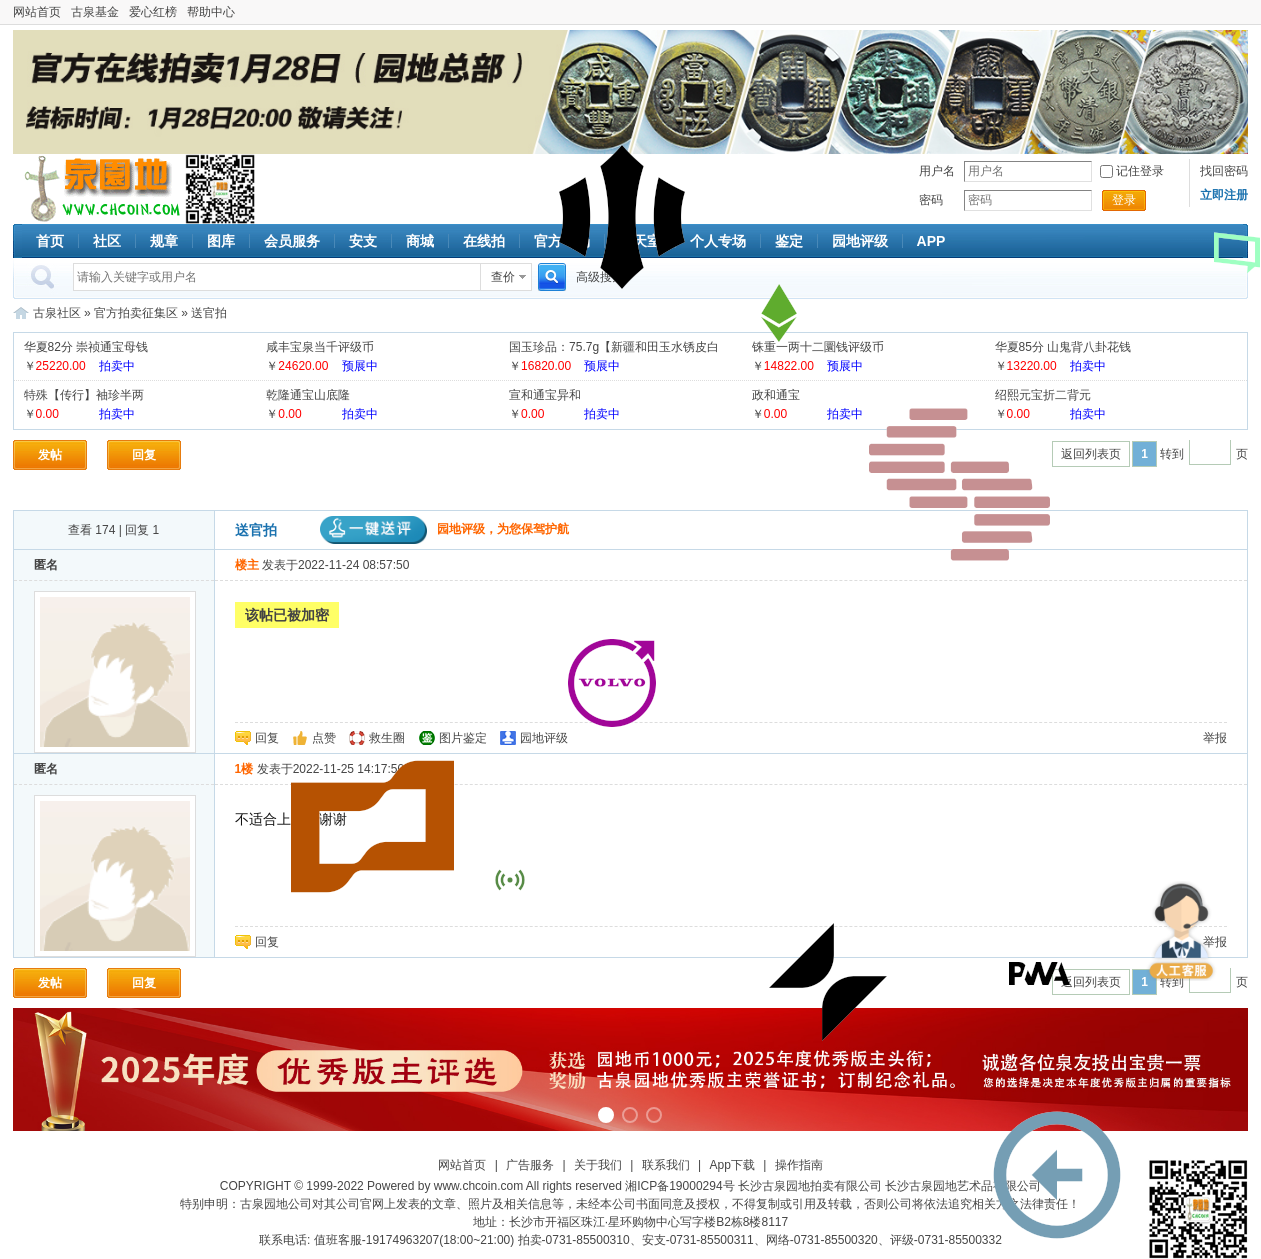  Describe the element at coordinates (622, 217) in the screenshot. I see `magic platform logo` at that location.